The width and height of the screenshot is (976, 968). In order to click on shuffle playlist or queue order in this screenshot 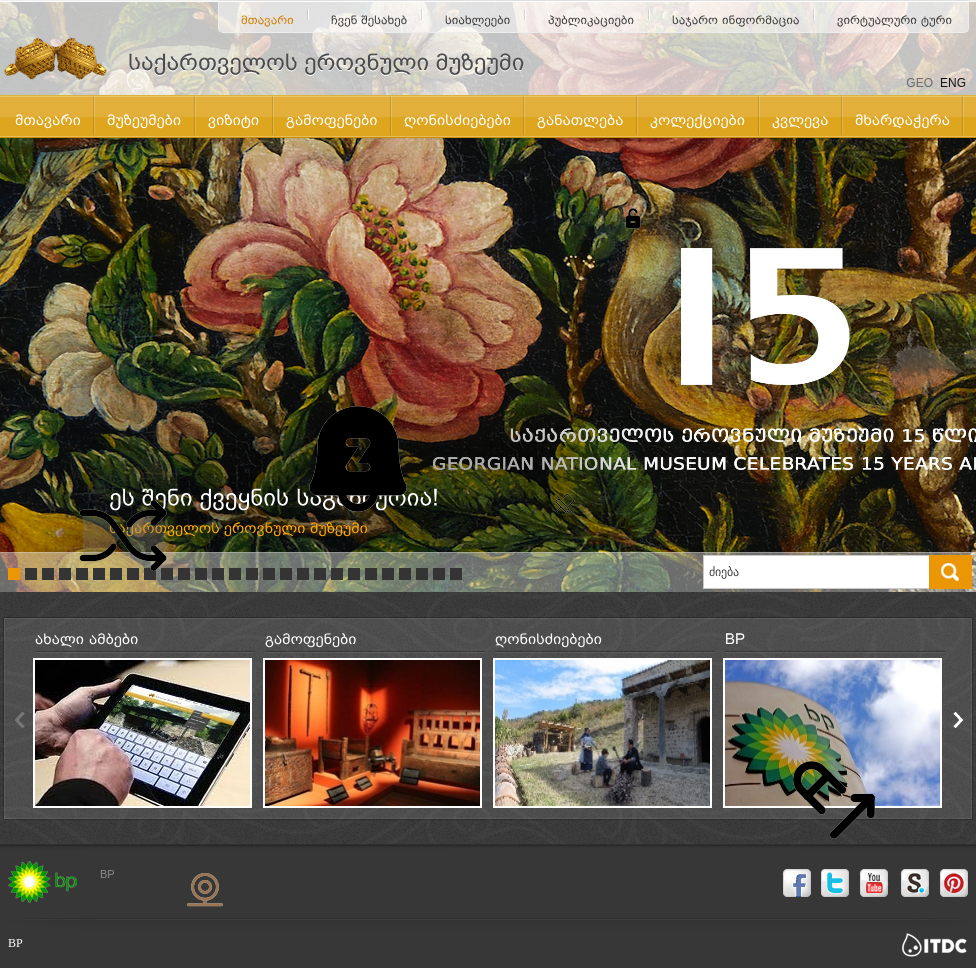, I will do `click(121, 535)`.